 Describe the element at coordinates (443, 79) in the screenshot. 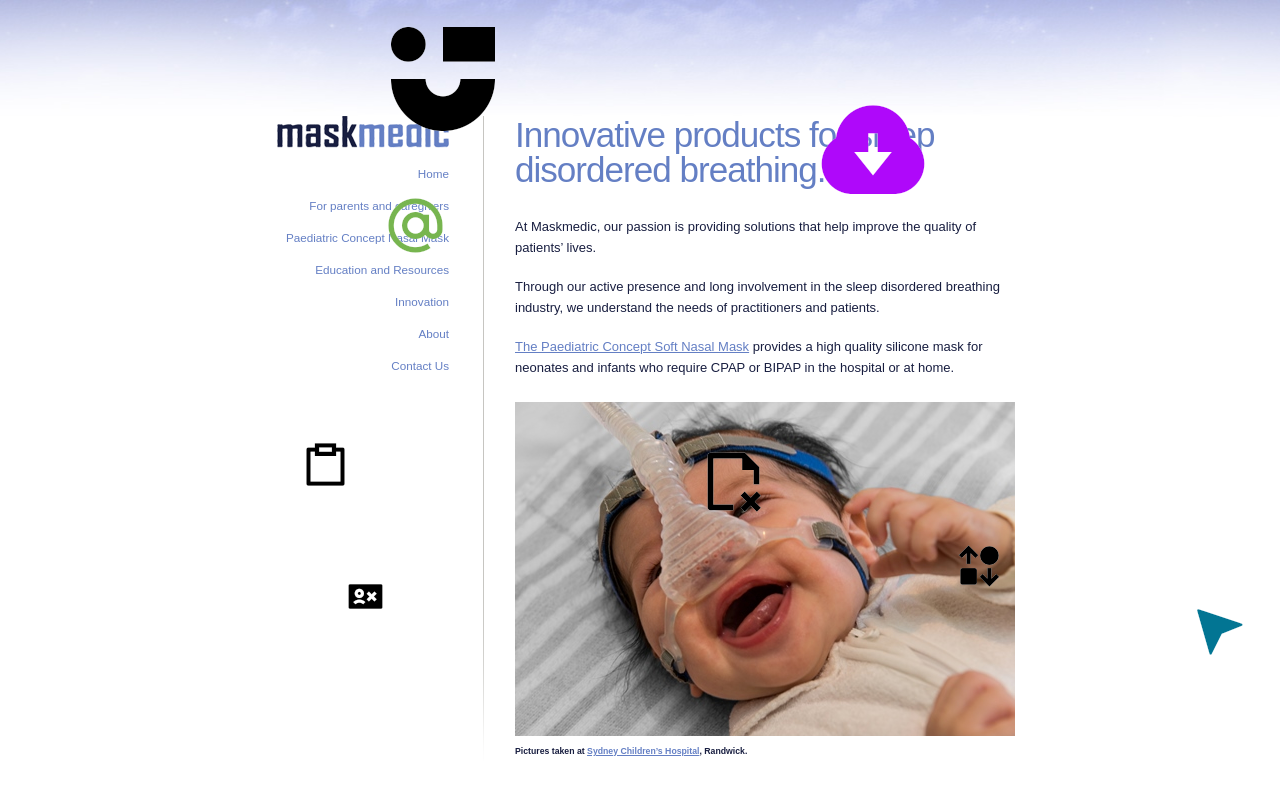

I see `open the NiceHash cryptocurrency mining app` at that location.